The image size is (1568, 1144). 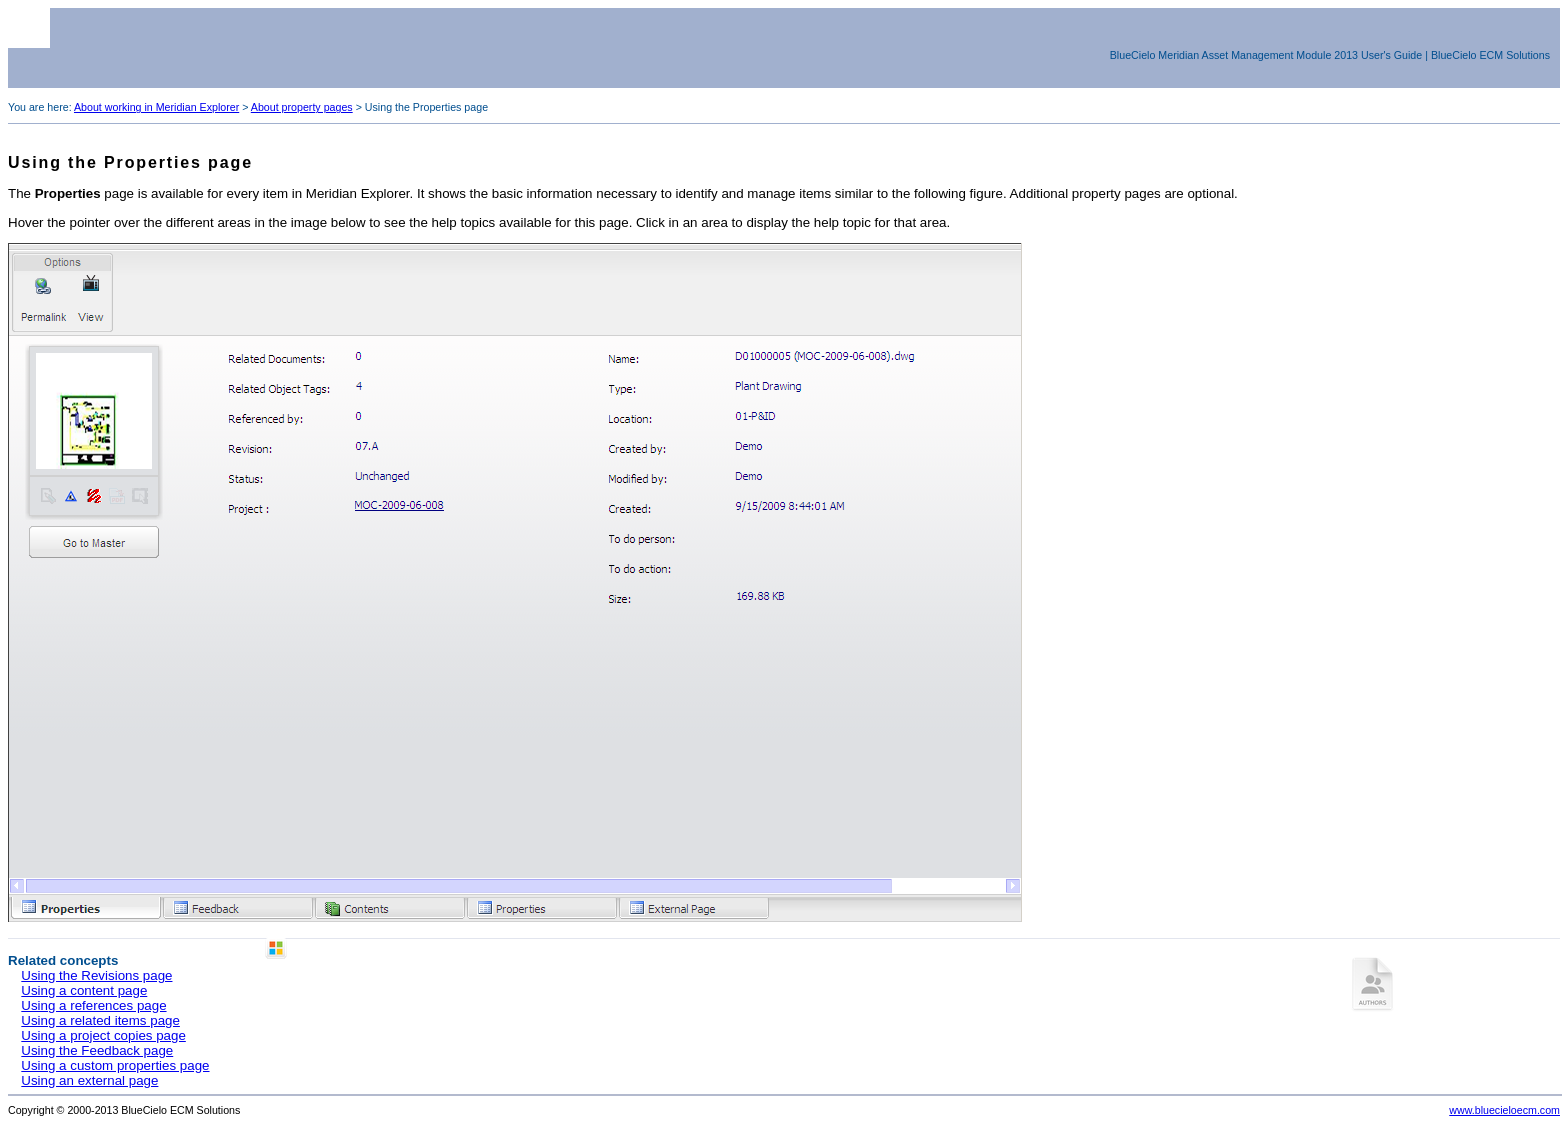 I want to click on authors or contributors text file, so click(x=1372, y=984).